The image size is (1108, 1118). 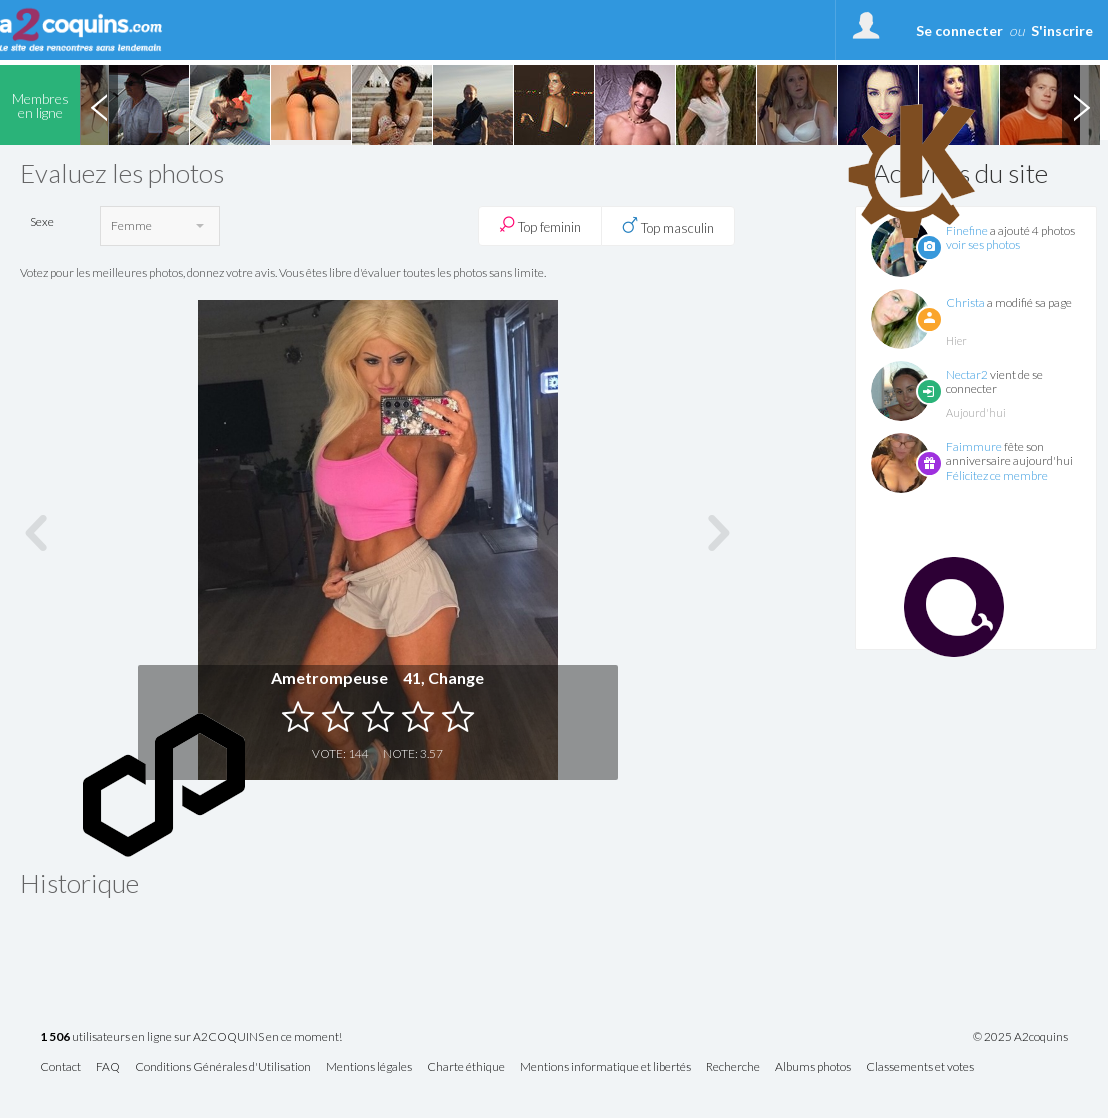 I want to click on Apache ECharts logo, so click(x=954, y=607).